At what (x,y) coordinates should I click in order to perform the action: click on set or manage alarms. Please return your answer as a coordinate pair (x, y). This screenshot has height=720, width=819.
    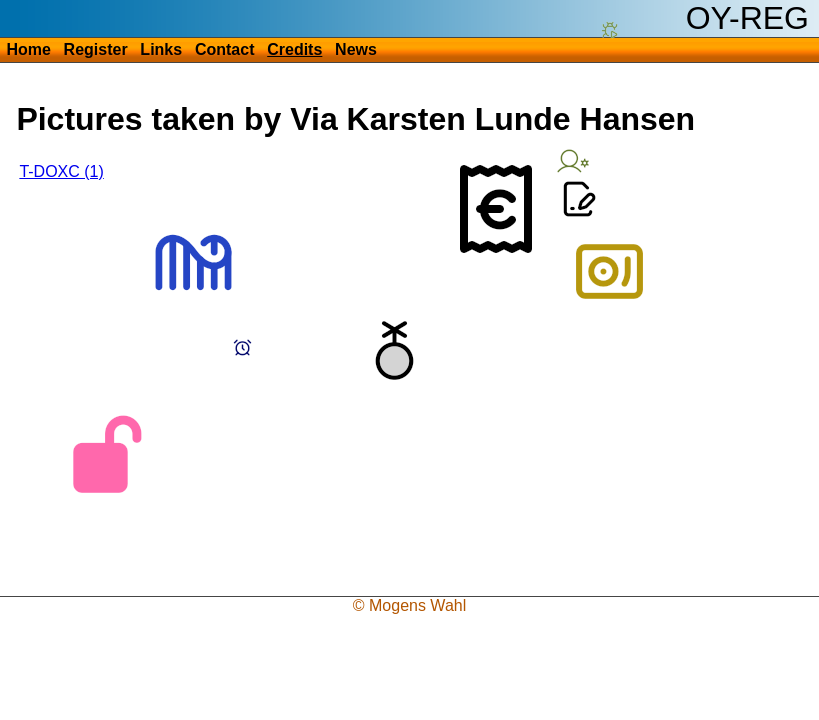
    Looking at the image, I should click on (242, 347).